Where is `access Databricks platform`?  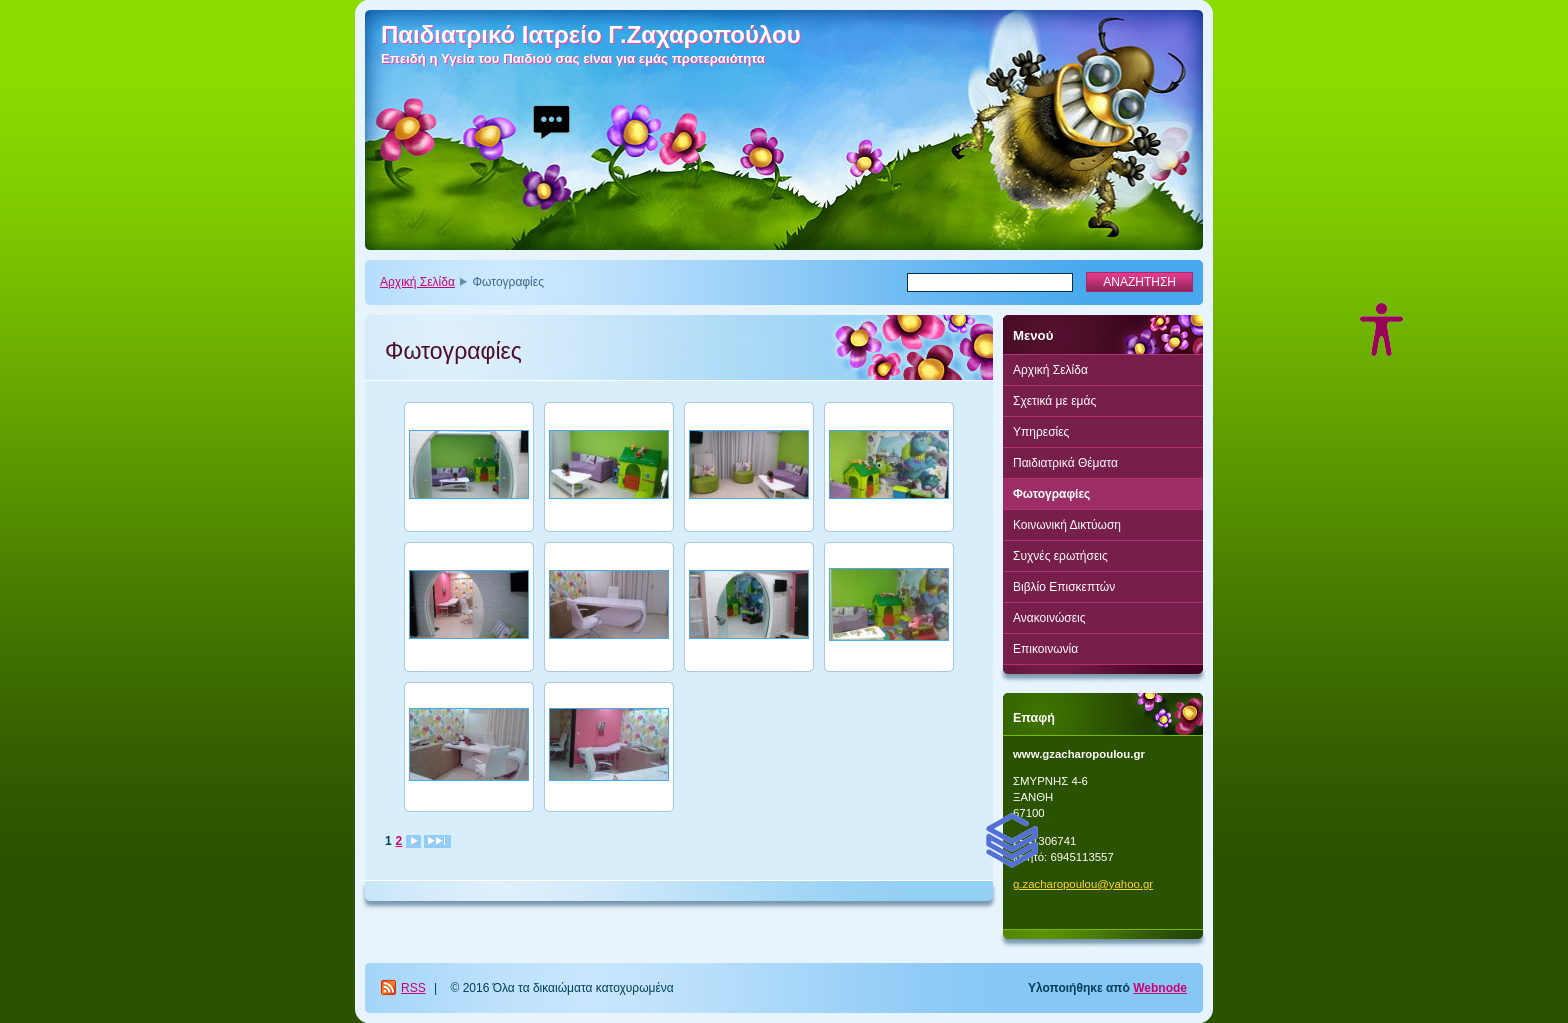
access Databricks platform is located at coordinates (1012, 839).